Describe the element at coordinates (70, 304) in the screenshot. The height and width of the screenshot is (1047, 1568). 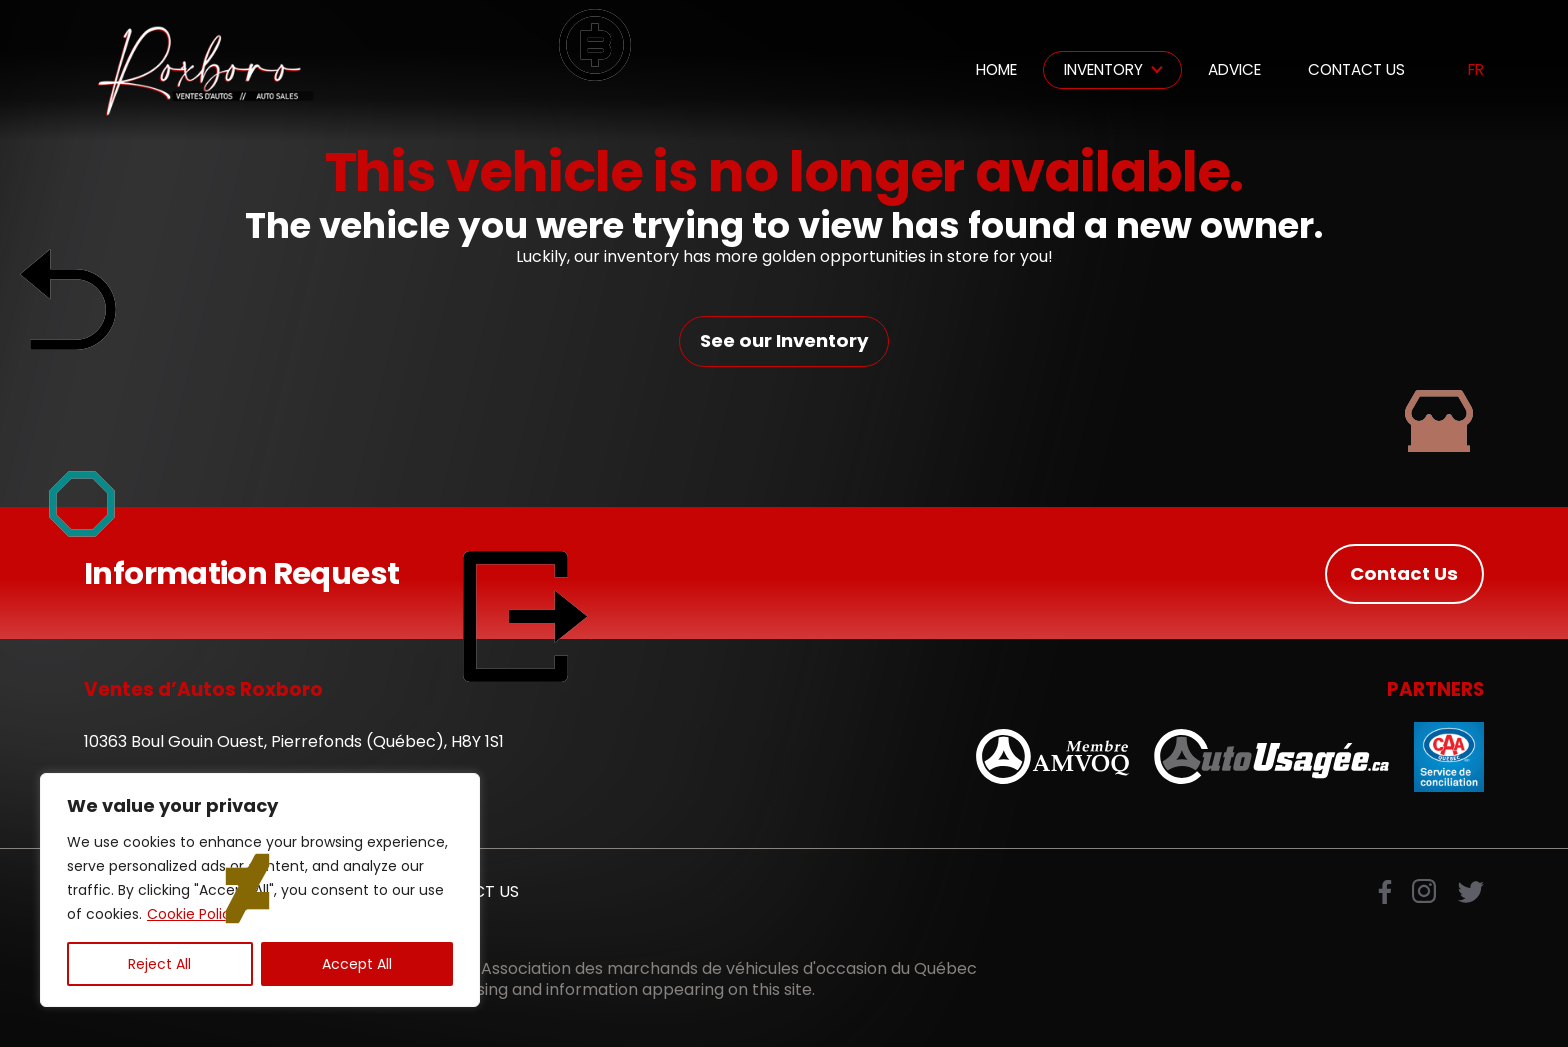
I see `go back to the previous screen` at that location.